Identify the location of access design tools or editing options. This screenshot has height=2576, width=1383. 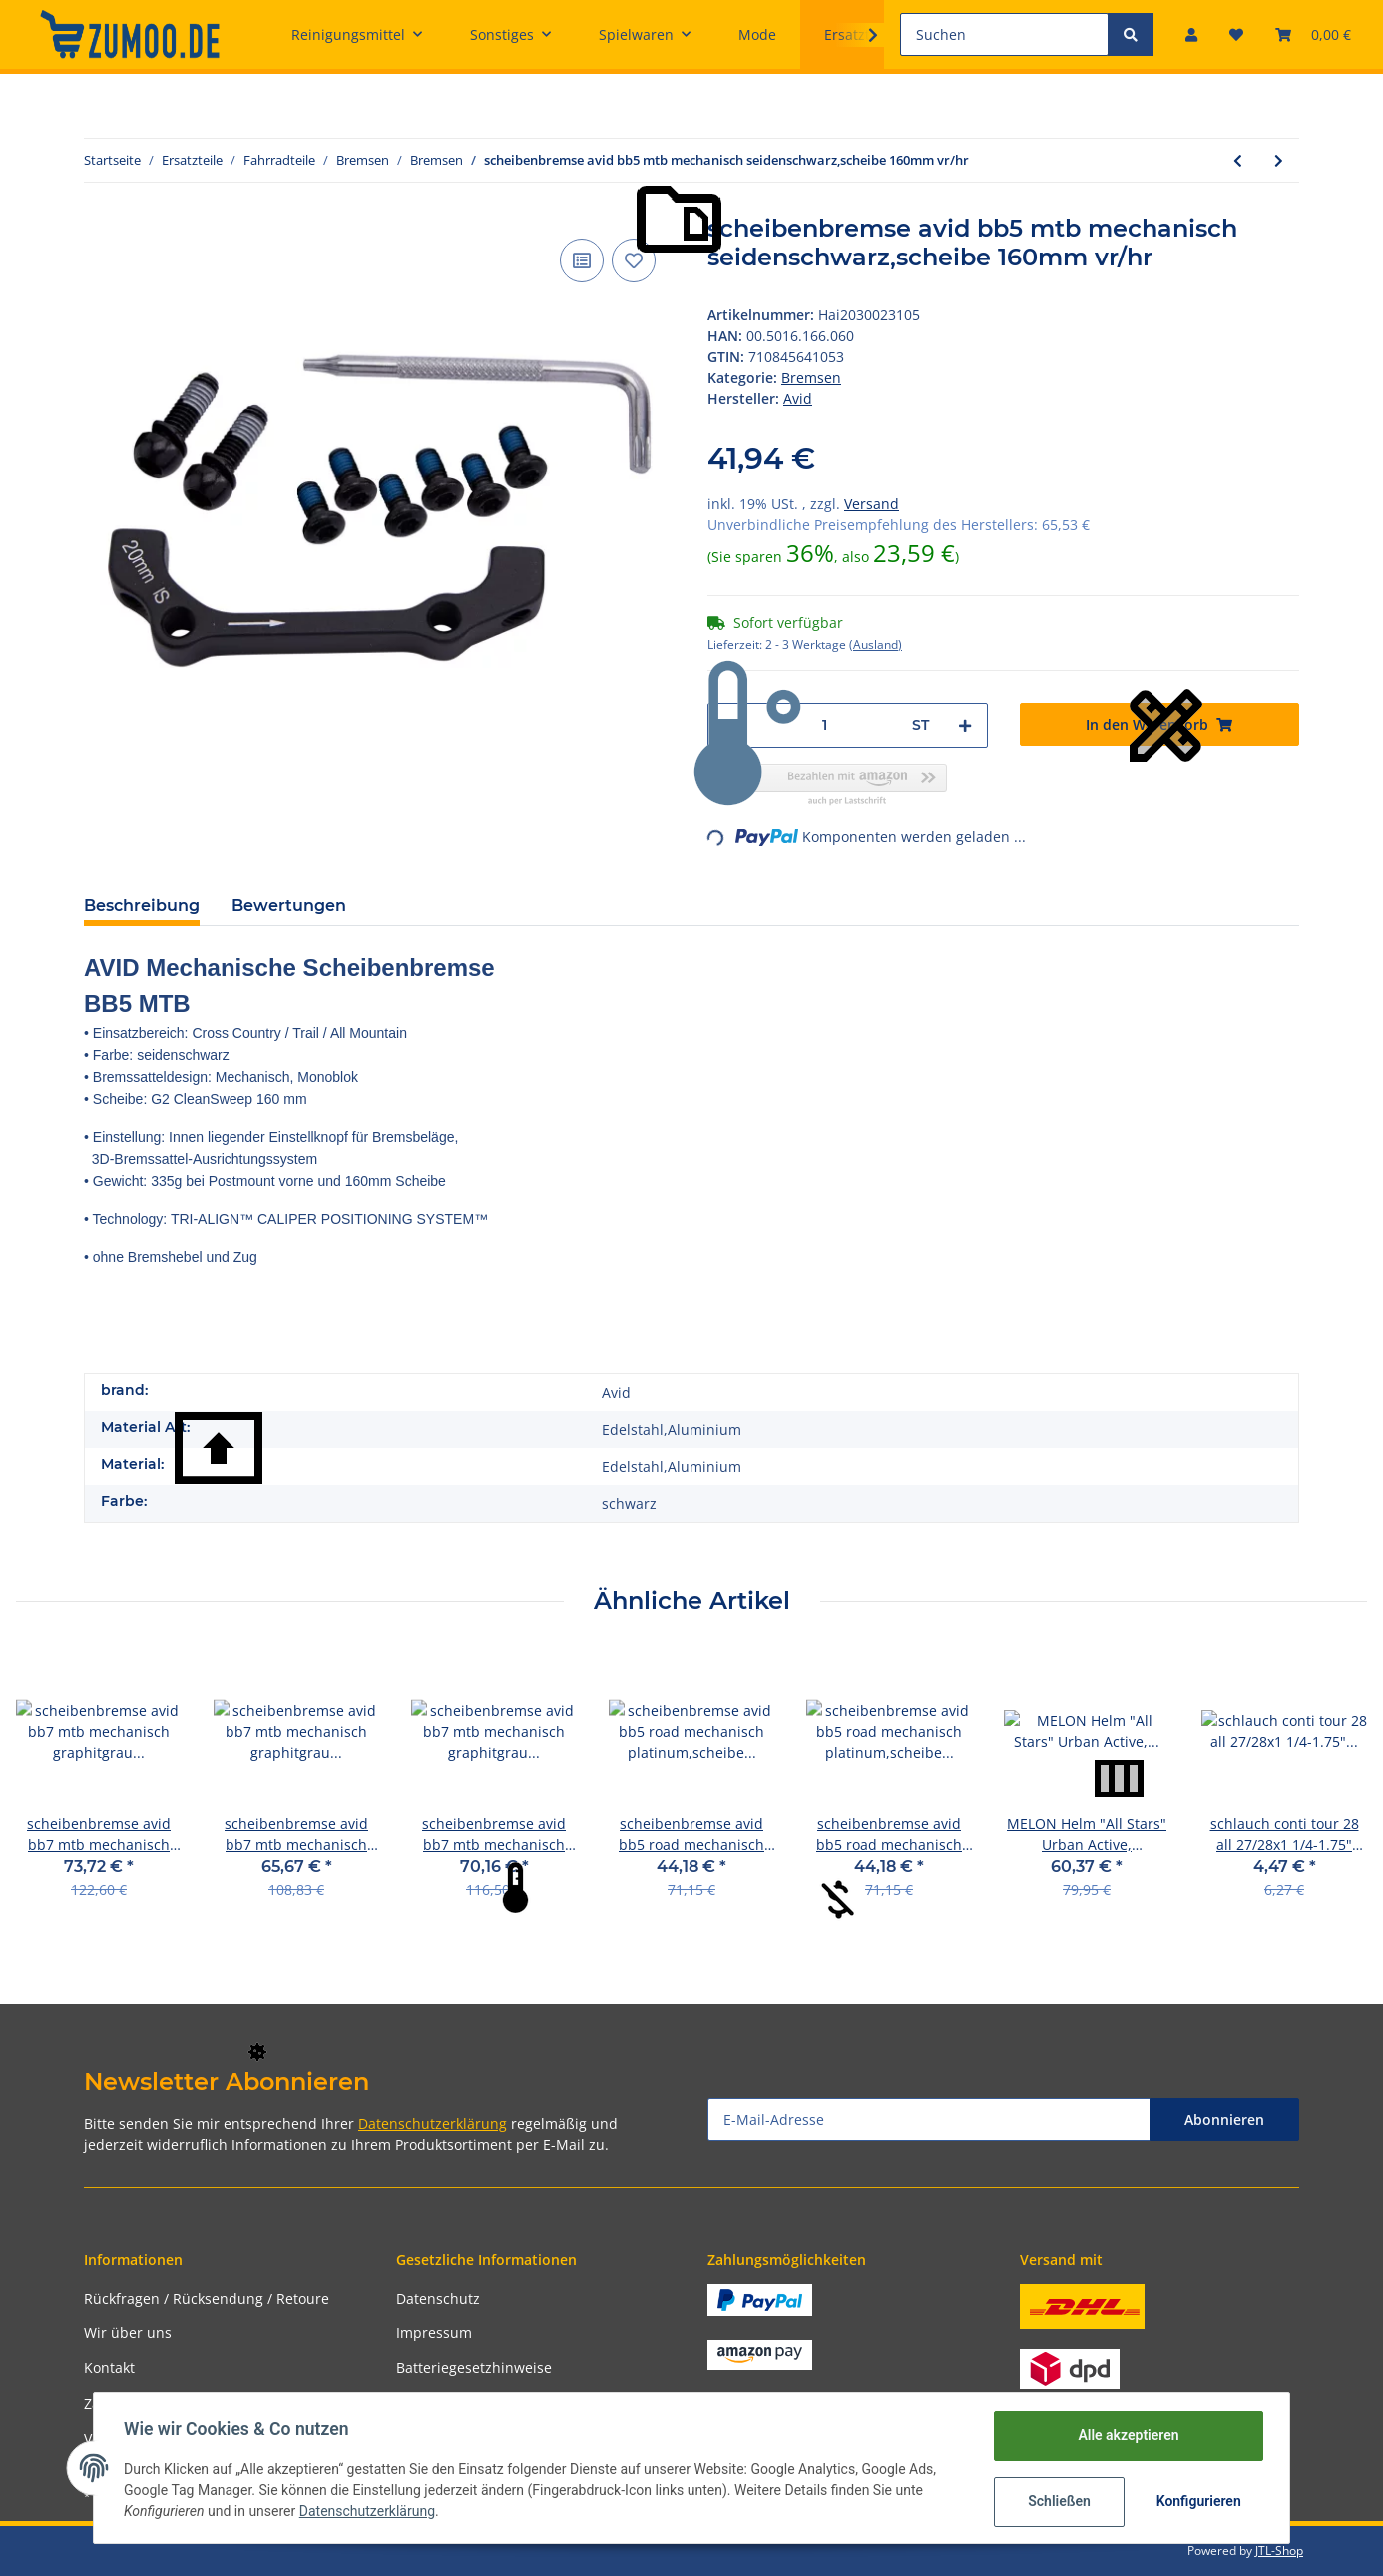
(1165, 726).